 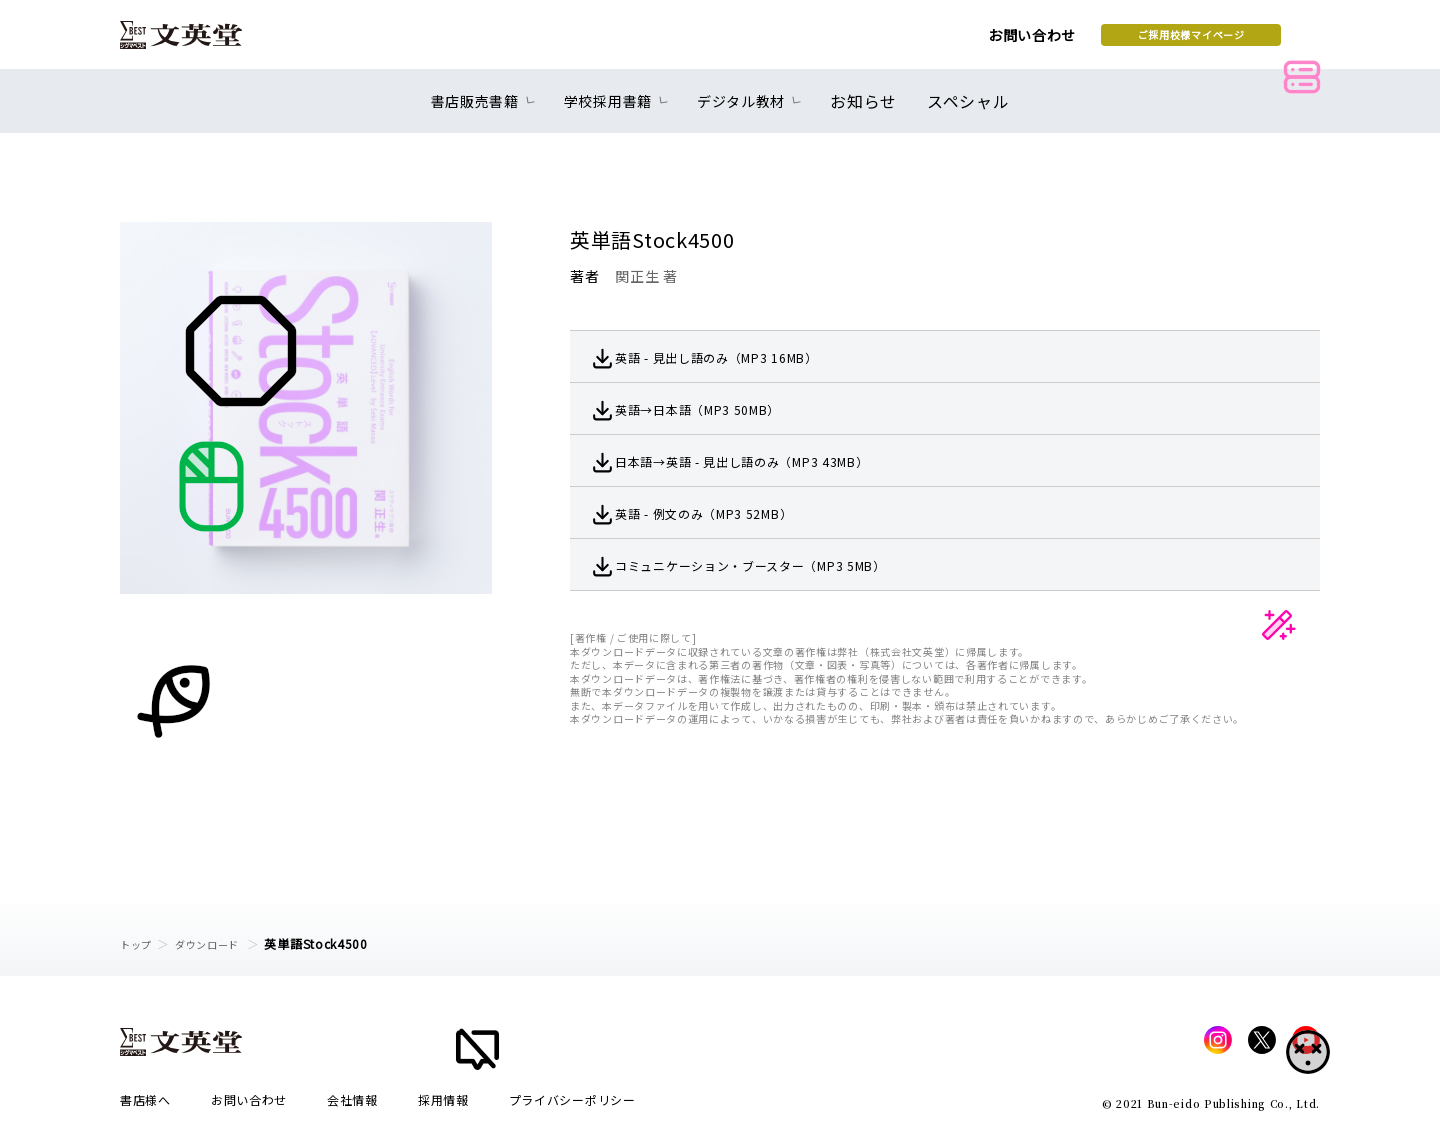 What do you see at coordinates (1302, 77) in the screenshot?
I see `view server status` at bounding box center [1302, 77].